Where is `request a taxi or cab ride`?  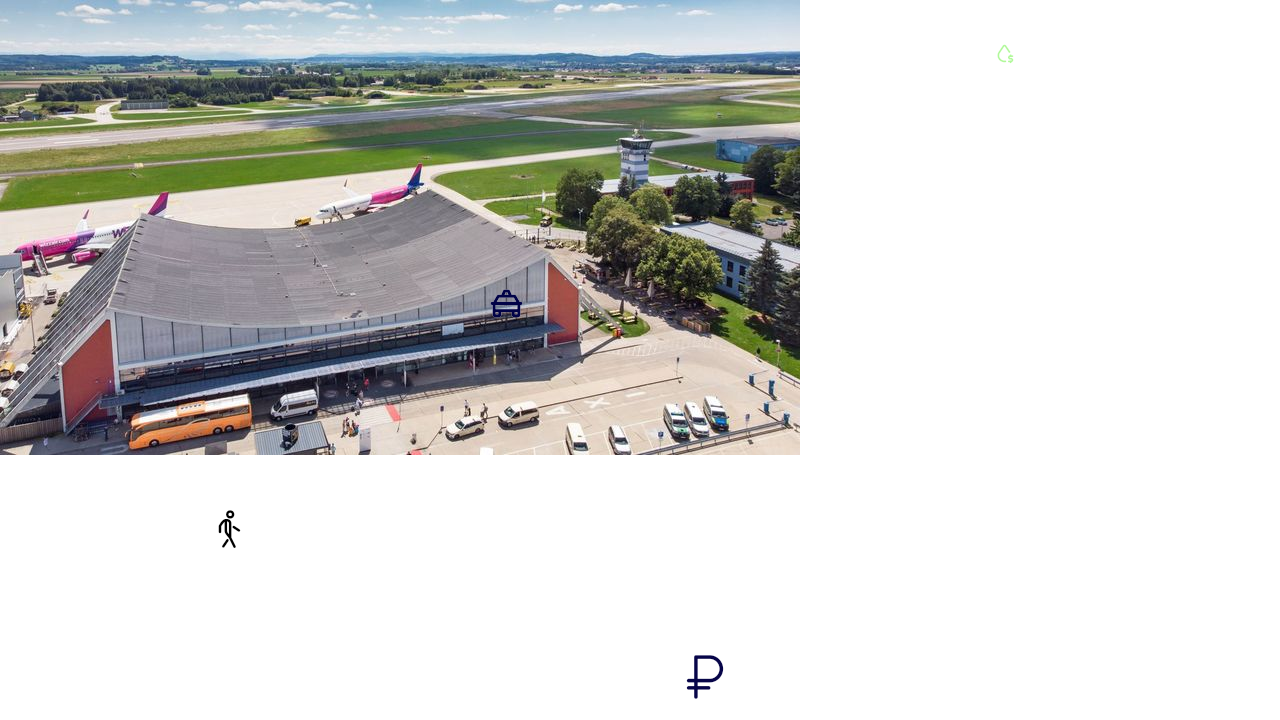 request a taxi or cab ride is located at coordinates (506, 305).